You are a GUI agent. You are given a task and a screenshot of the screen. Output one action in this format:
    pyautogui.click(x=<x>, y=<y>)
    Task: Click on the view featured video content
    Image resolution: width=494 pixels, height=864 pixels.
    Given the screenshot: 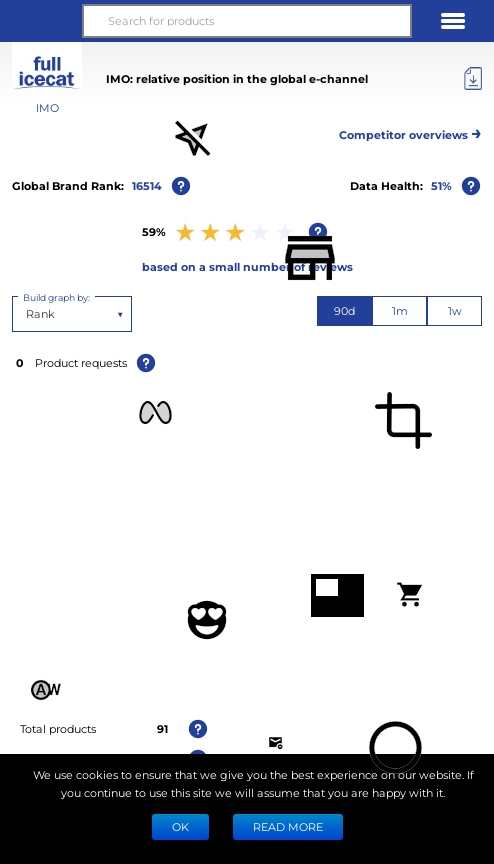 What is the action you would take?
    pyautogui.click(x=337, y=595)
    